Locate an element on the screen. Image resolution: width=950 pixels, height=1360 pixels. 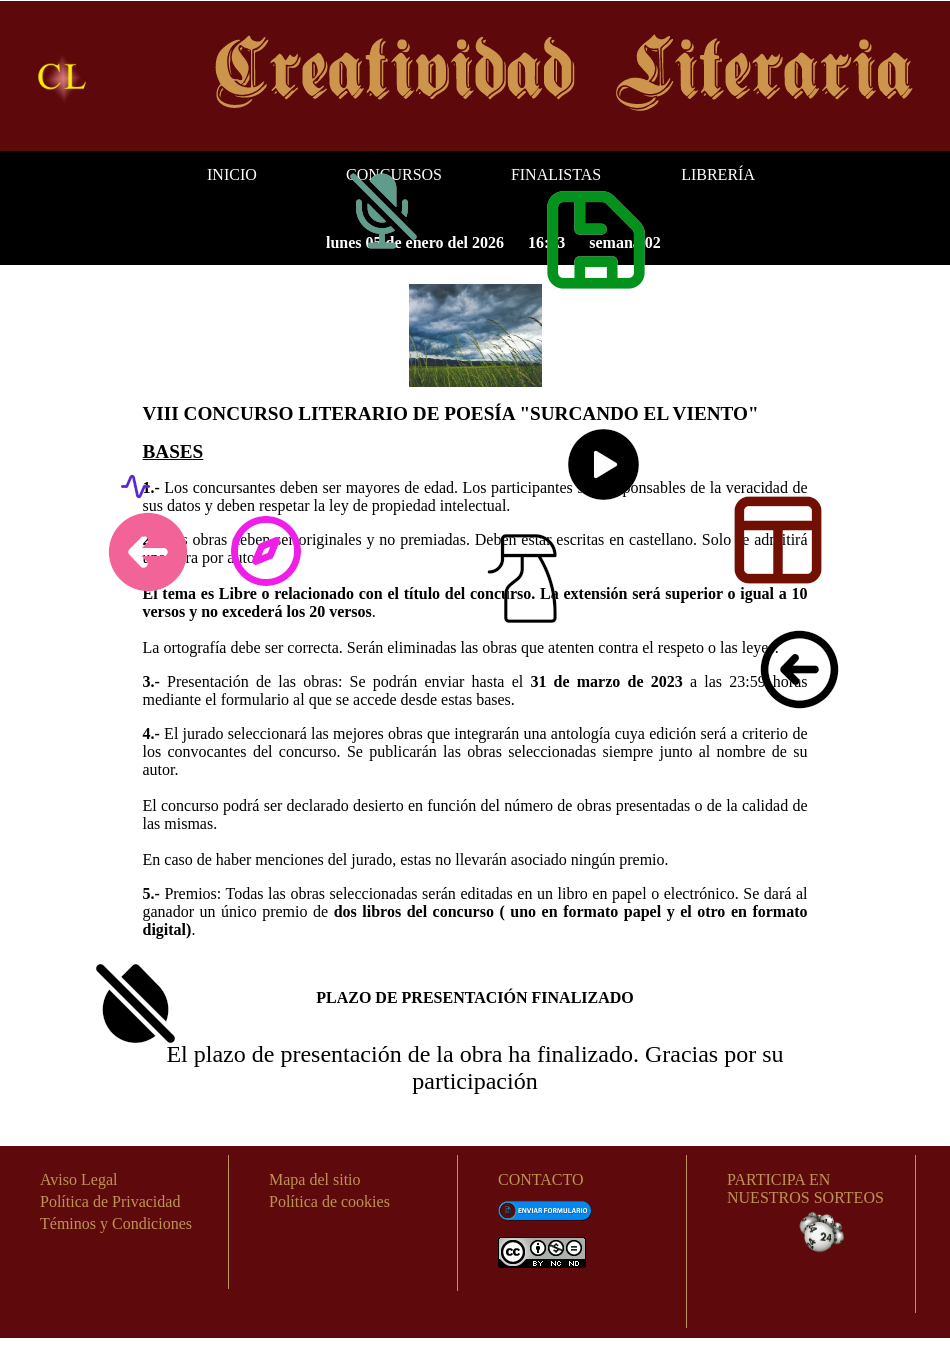
view activity or health metrics is located at coordinates (135, 486).